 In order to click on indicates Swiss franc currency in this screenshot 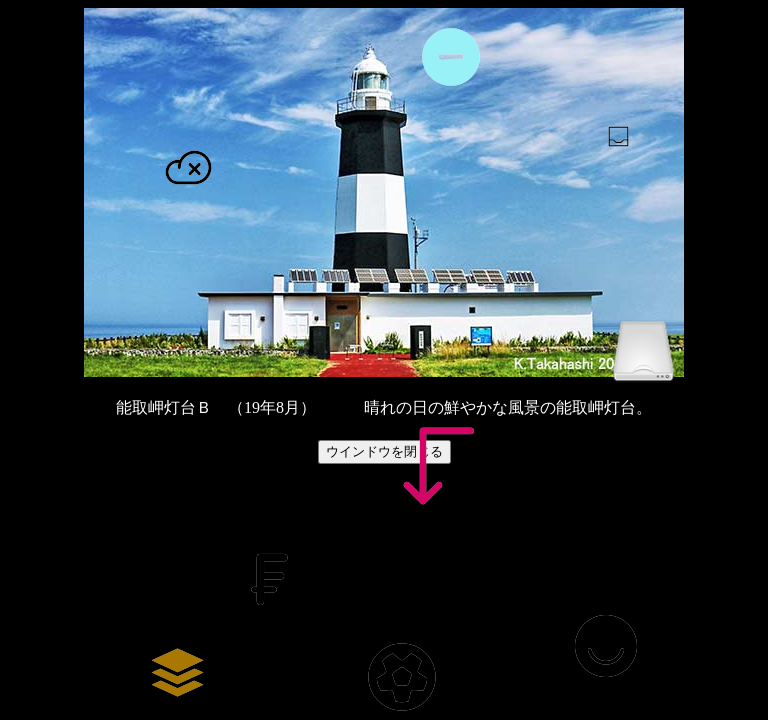, I will do `click(269, 579)`.